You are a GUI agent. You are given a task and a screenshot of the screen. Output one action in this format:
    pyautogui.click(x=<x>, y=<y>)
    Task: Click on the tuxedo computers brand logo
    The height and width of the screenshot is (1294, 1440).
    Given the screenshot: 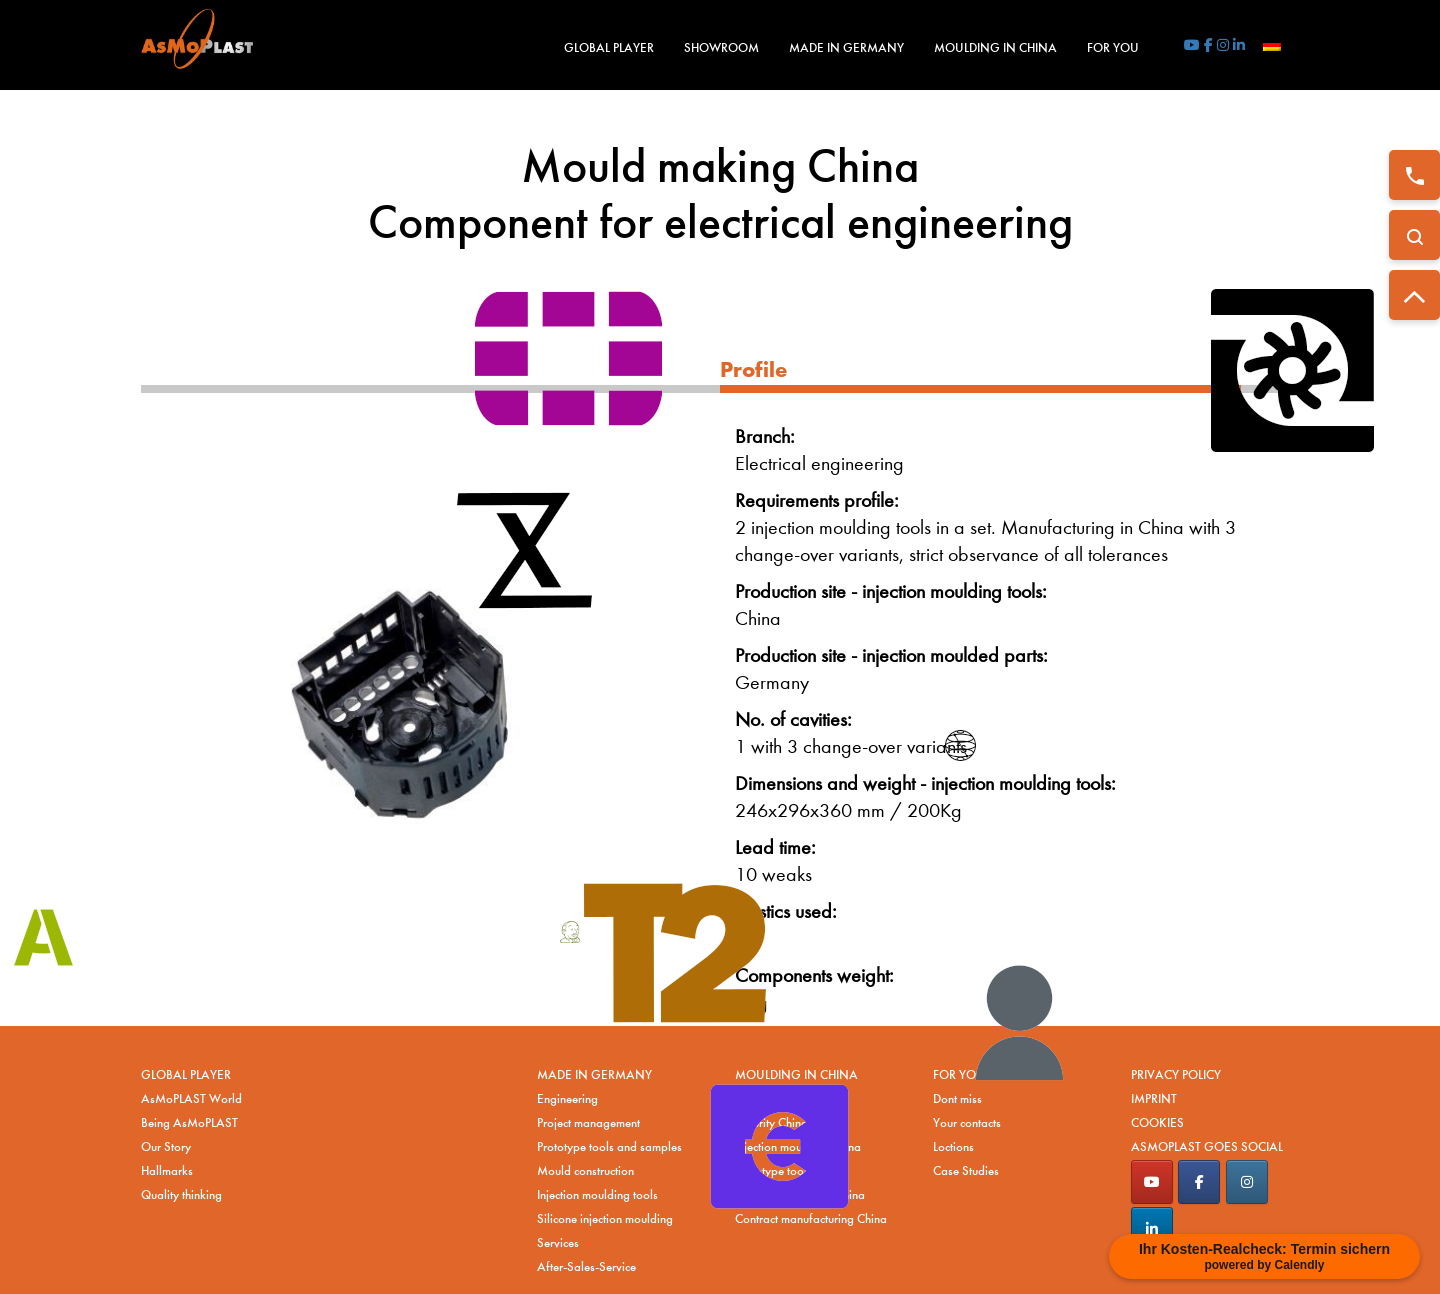 What is the action you would take?
    pyautogui.click(x=524, y=550)
    